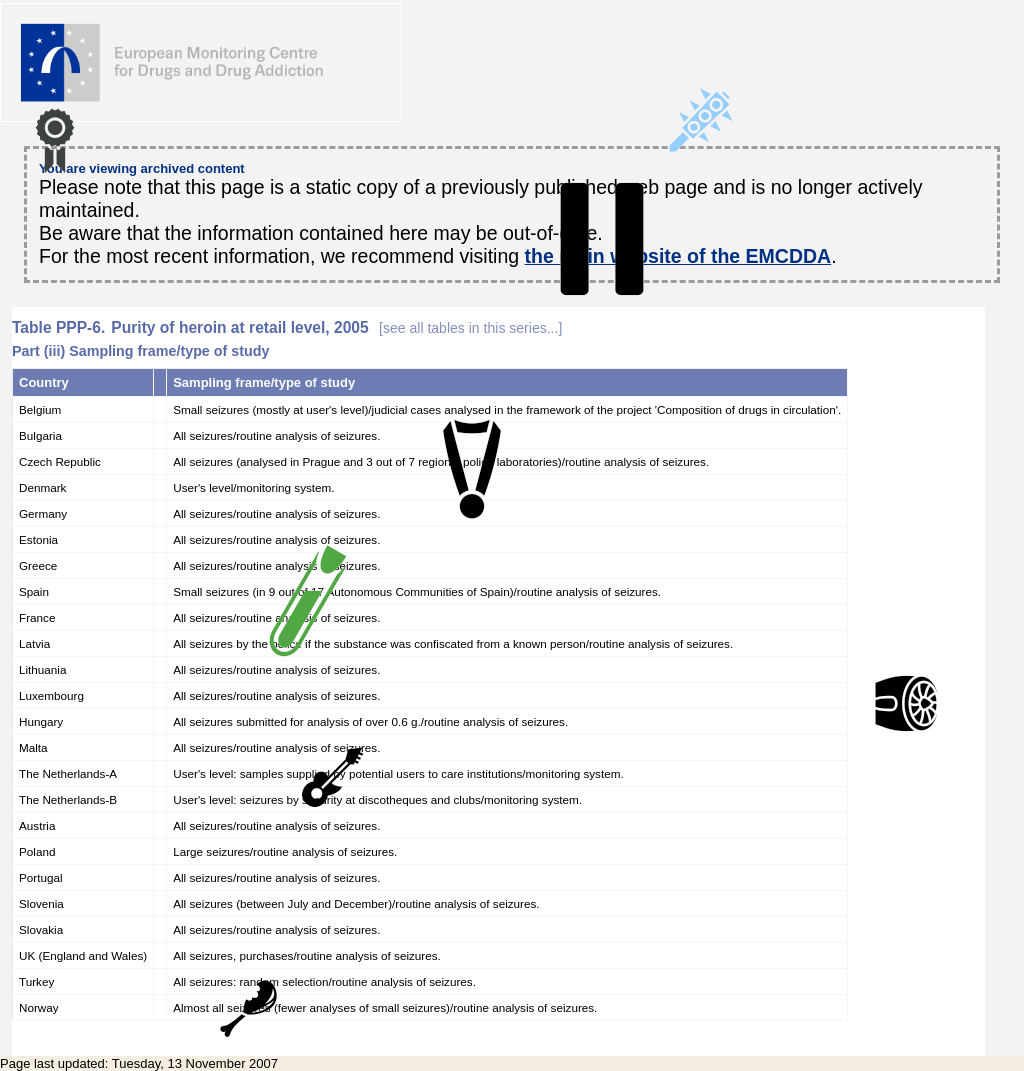  I want to click on select melee weapon in game inventory, so click(701, 120).